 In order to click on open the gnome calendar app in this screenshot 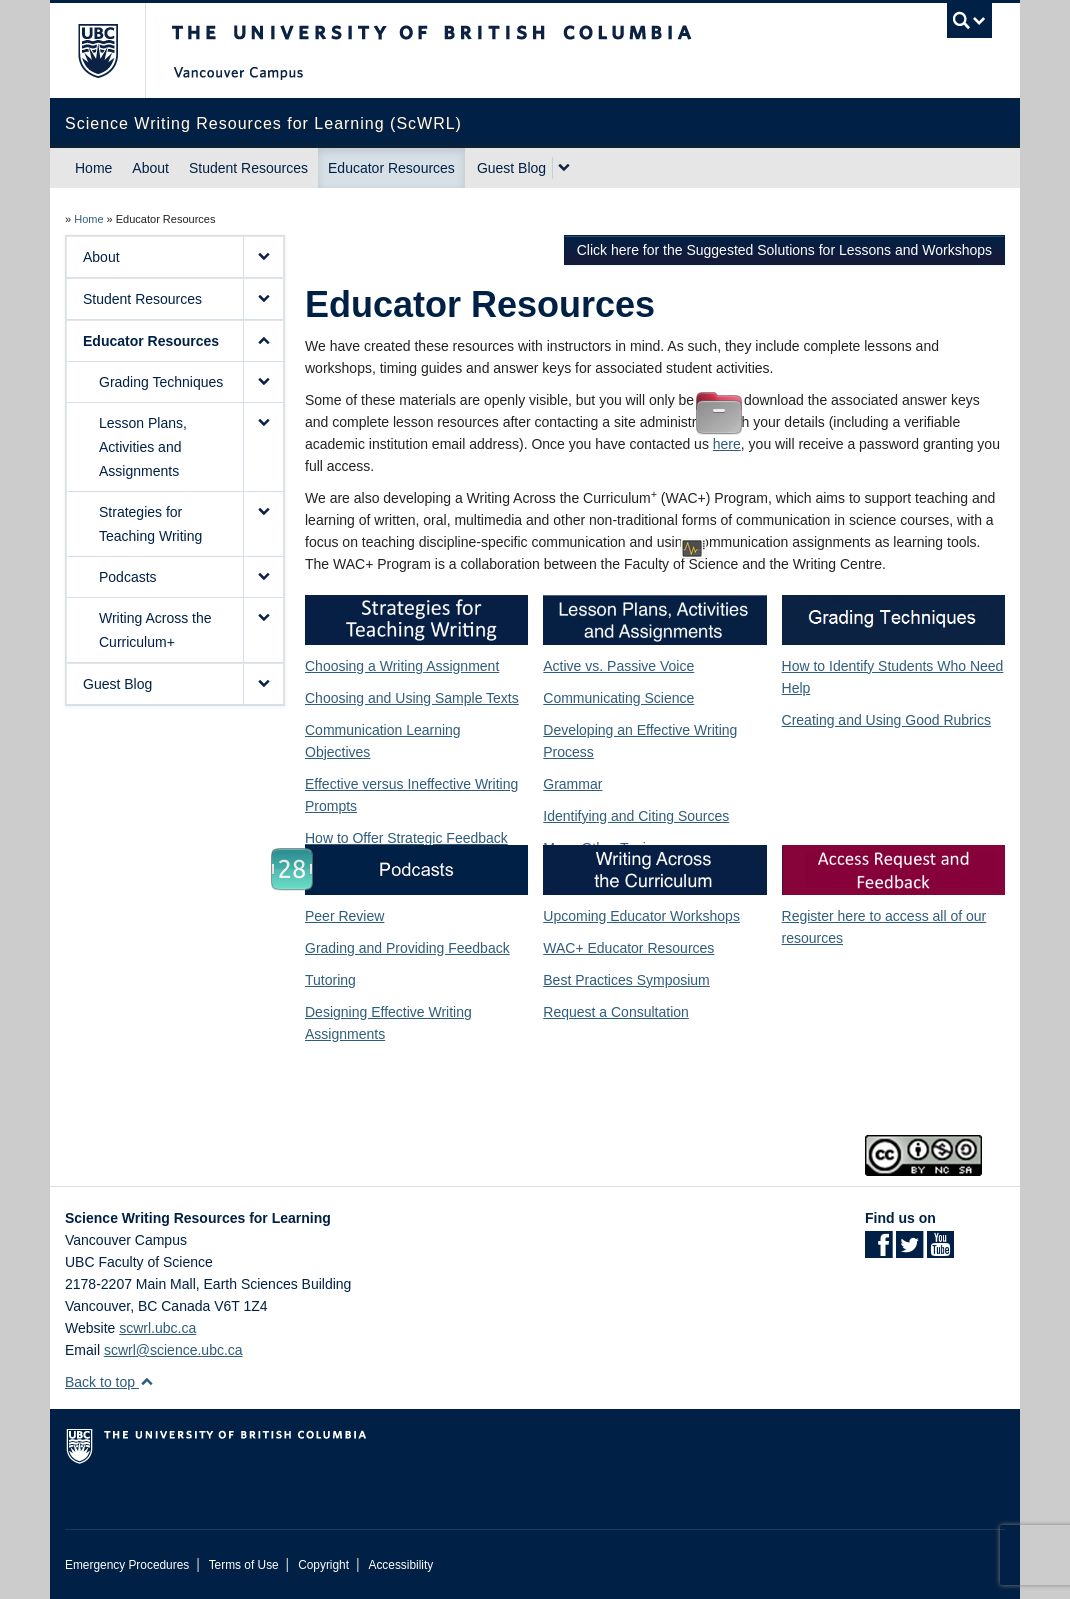, I will do `click(292, 869)`.